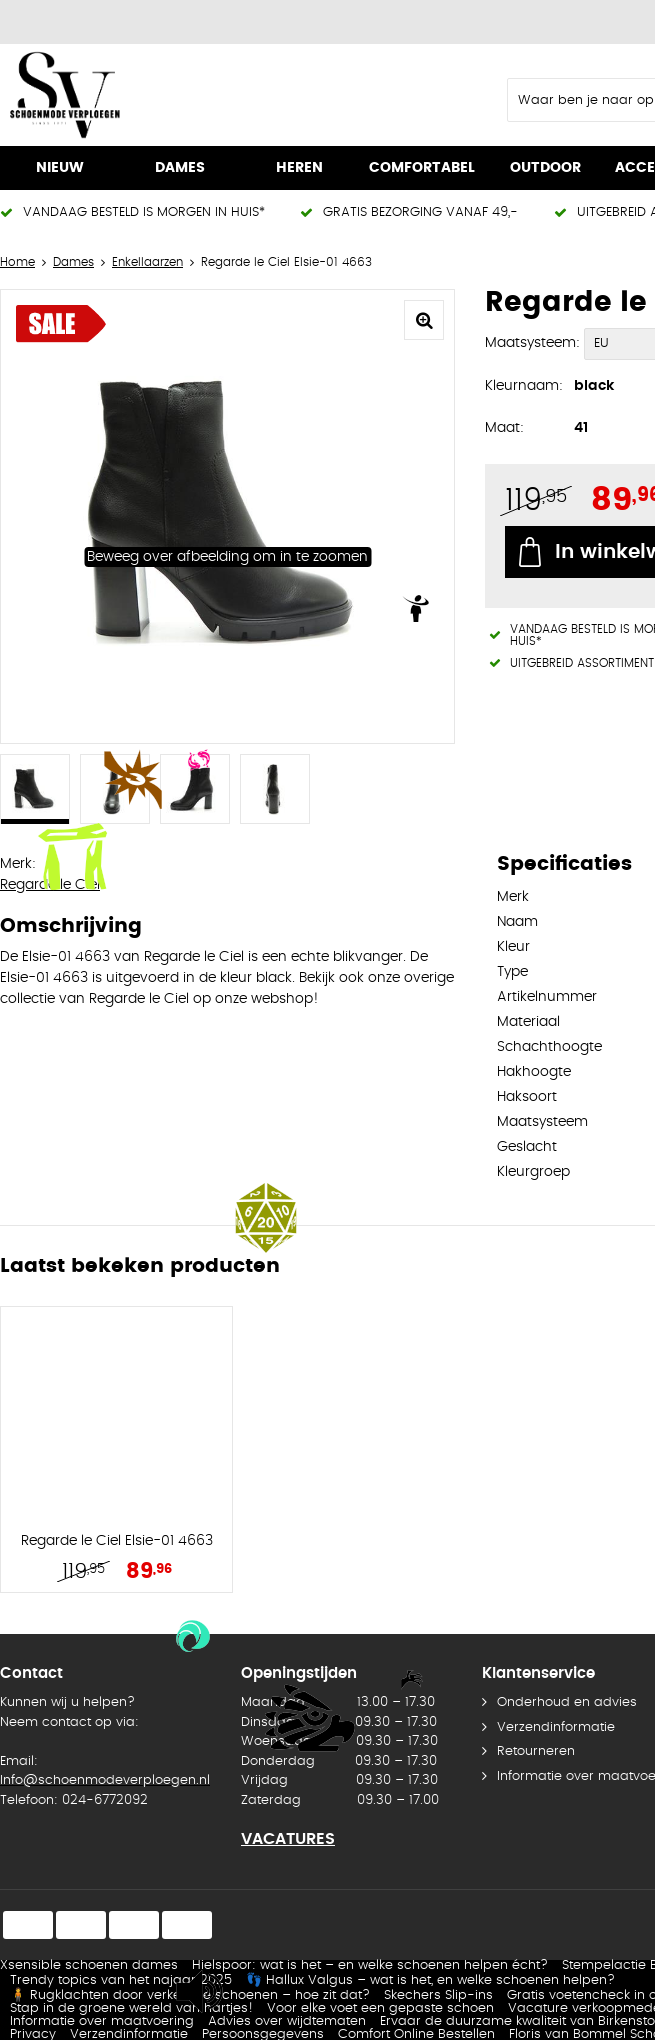  I want to click on indicates a cycling or refresh process in a fishing game, so click(199, 760).